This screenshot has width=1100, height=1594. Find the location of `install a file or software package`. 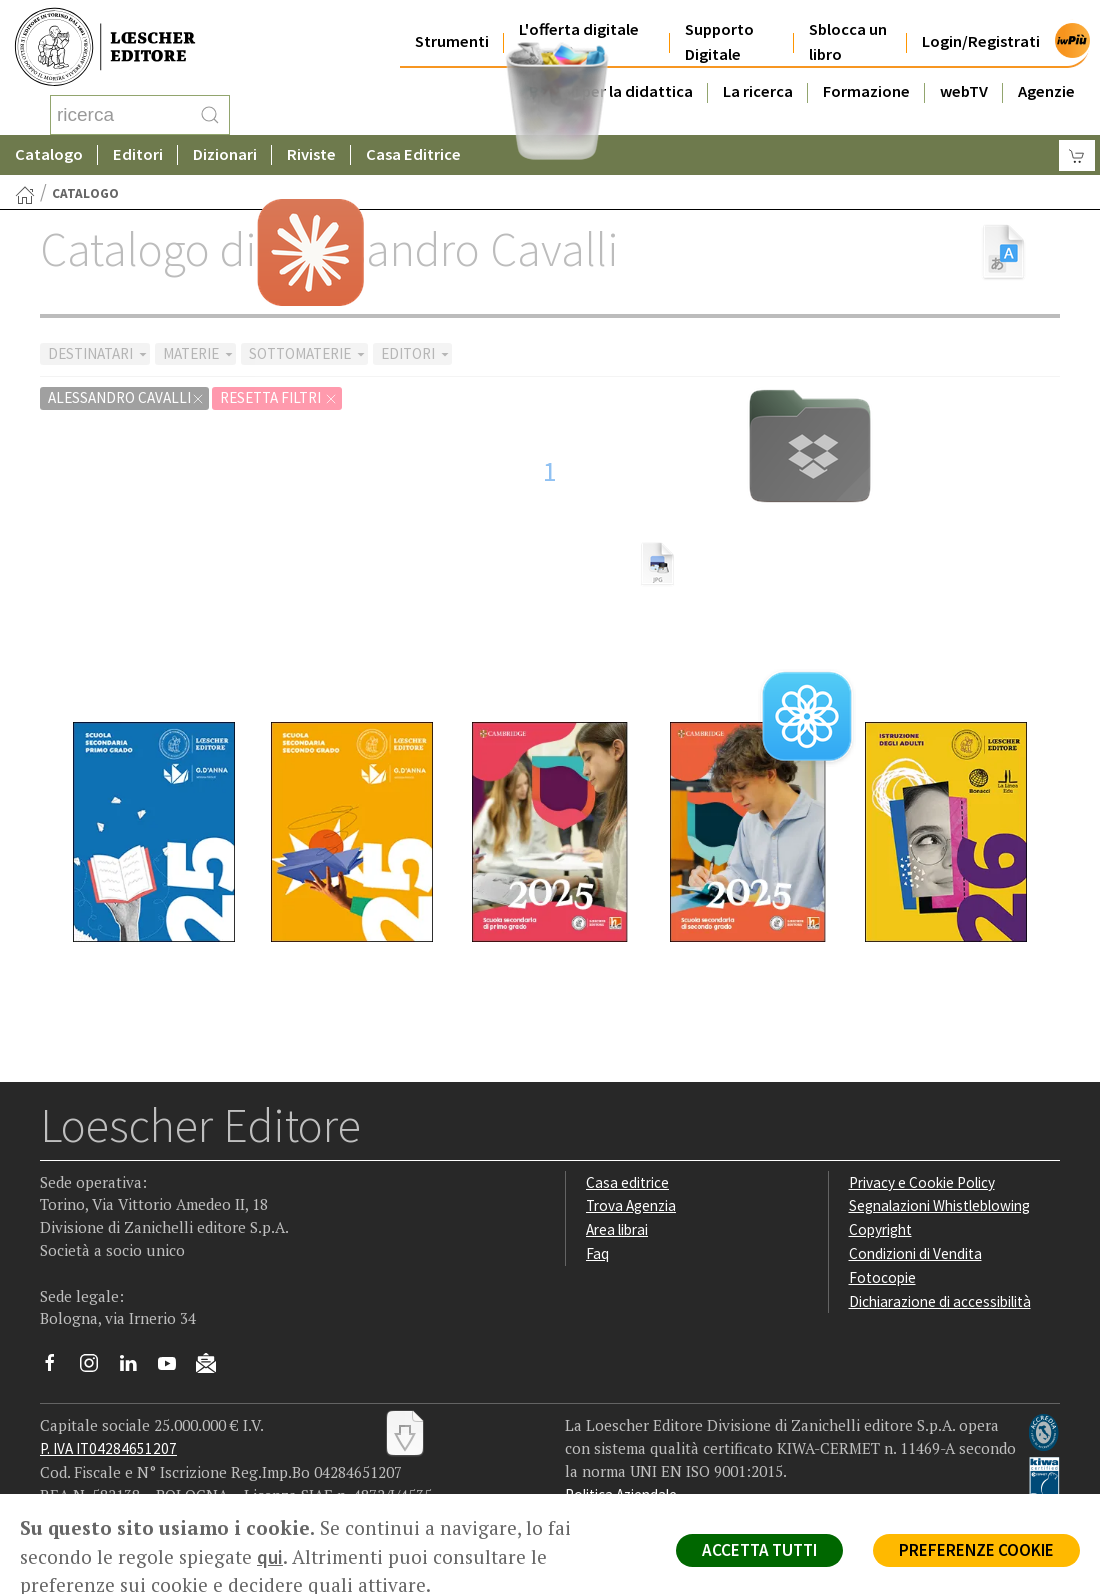

install a file or software package is located at coordinates (405, 1433).